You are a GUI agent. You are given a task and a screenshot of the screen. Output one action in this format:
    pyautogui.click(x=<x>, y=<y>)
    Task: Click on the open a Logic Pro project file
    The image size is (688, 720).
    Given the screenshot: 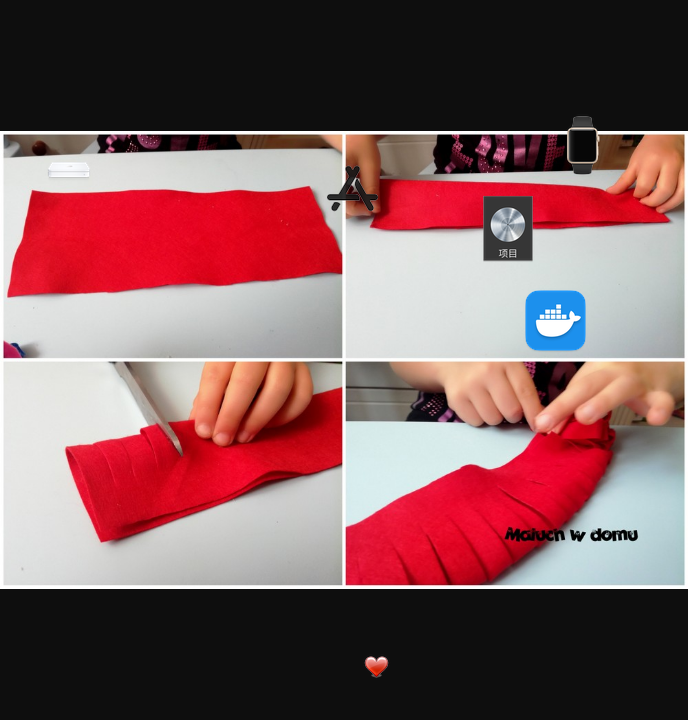 What is the action you would take?
    pyautogui.click(x=508, y=230)
    